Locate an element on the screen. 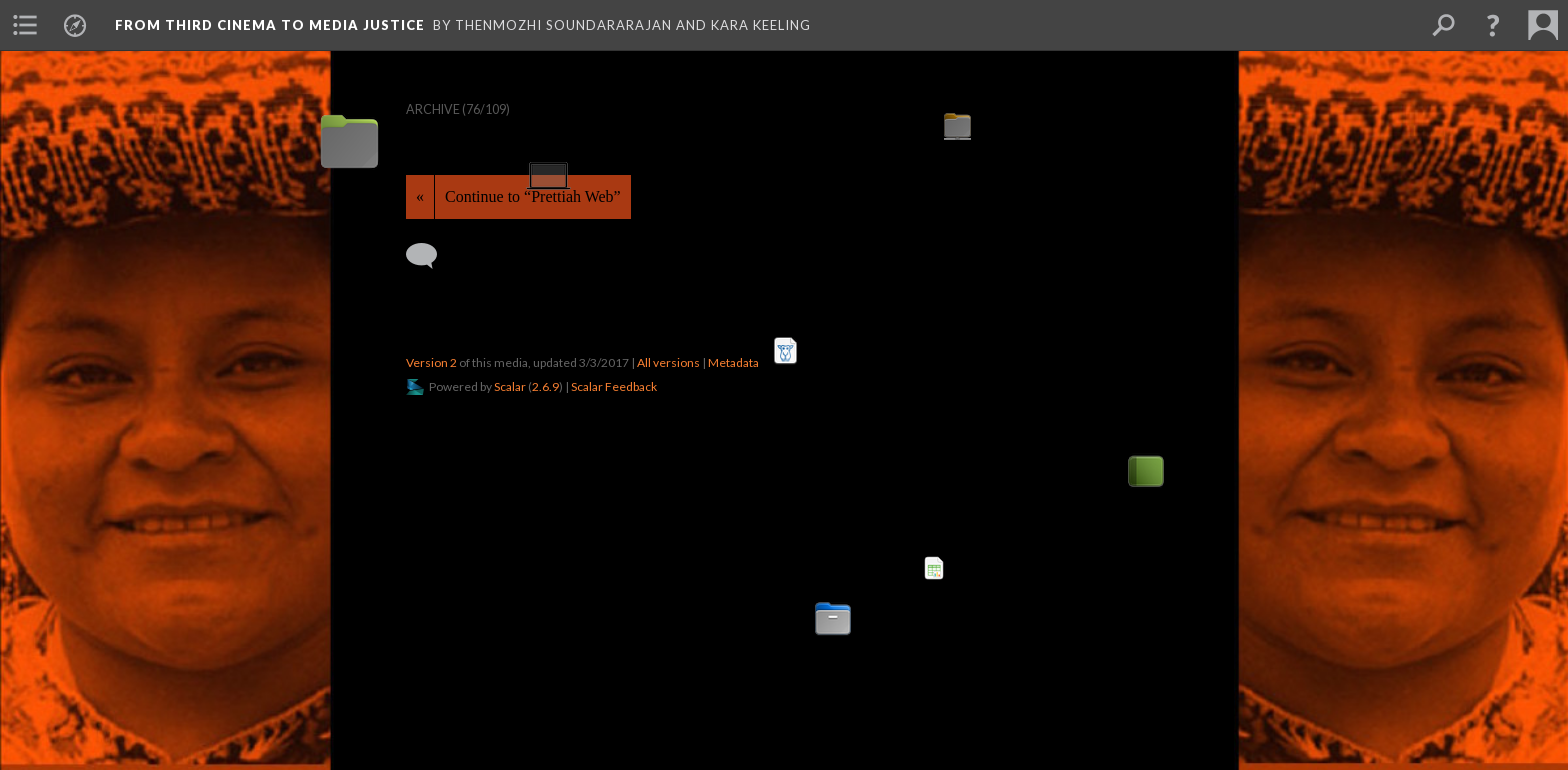 The height and width of the screenshot is (770, 1568). open a folder or directory is located at coordinates (349, 141).